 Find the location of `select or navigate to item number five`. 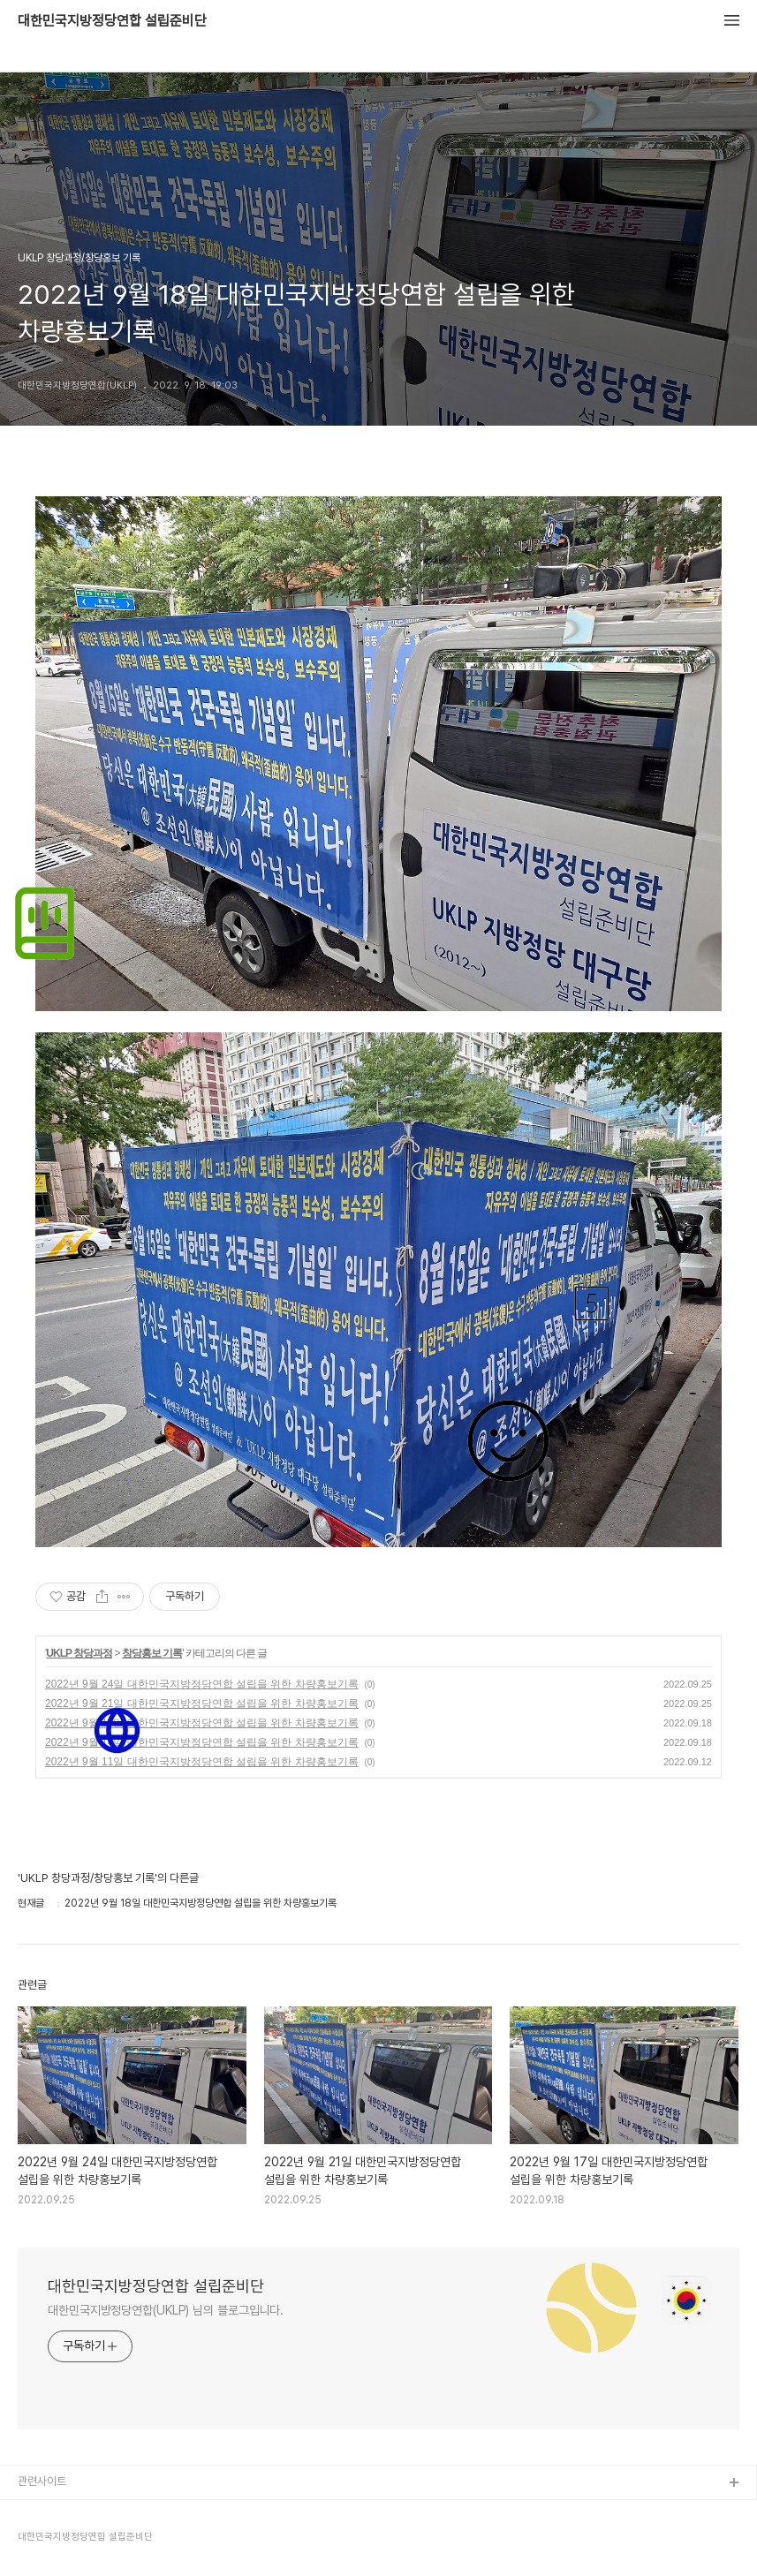

select or navigate to item number five is located at coordinates (592, 1303).